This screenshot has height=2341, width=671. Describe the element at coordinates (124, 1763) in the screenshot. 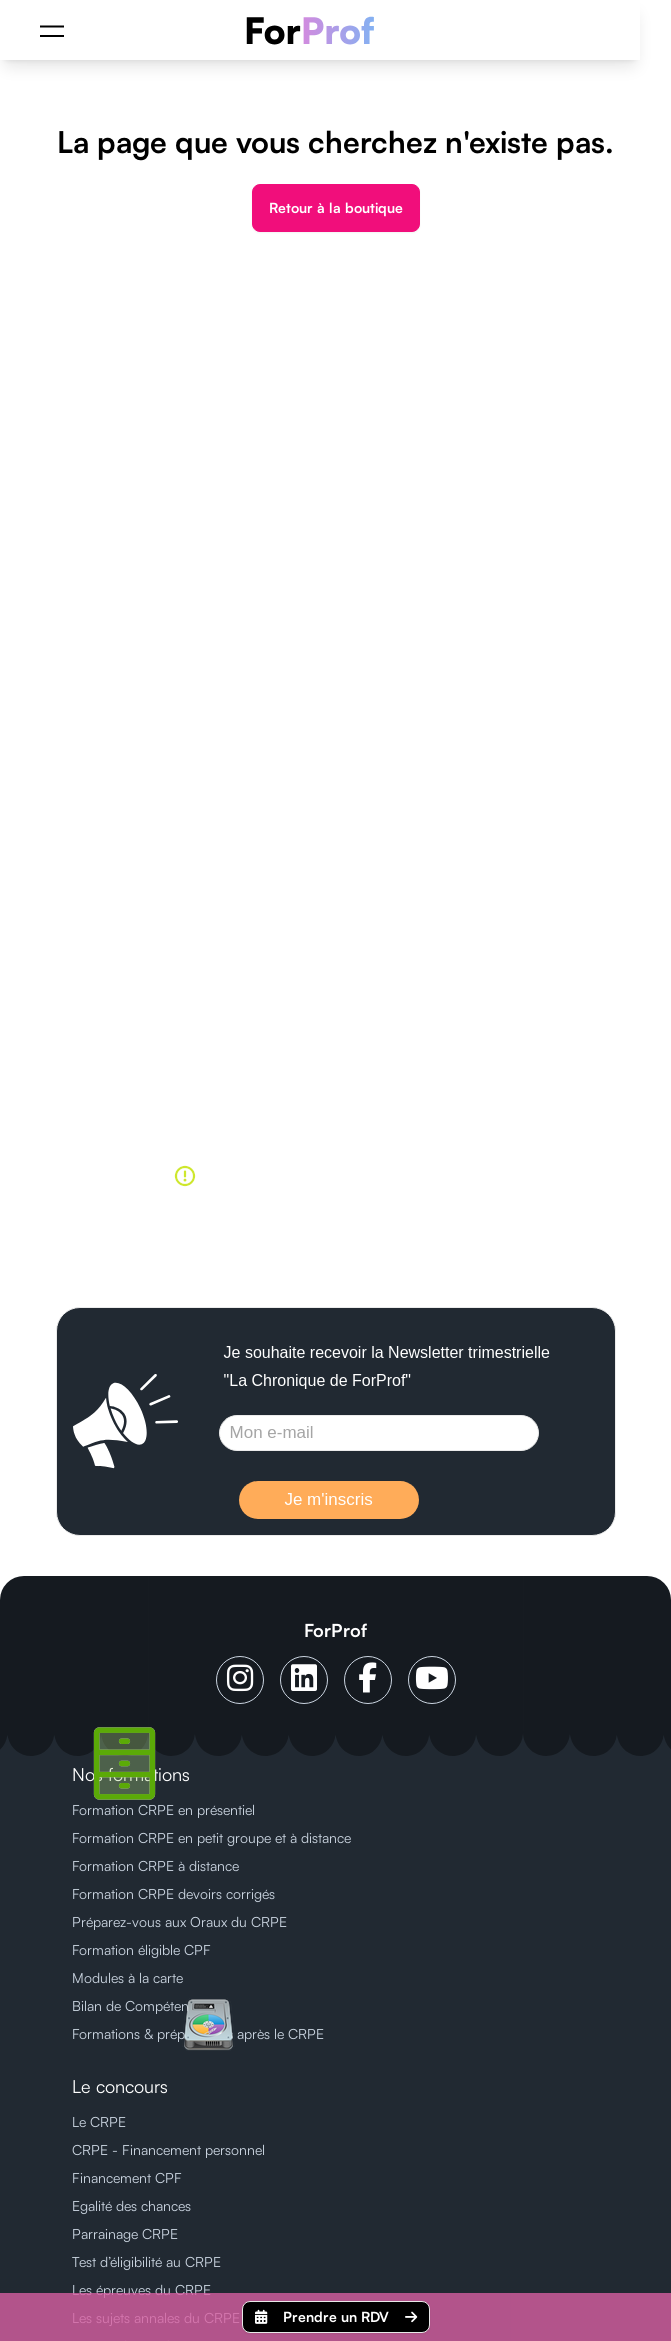

I see `browse furniture or home decor items` at that location.